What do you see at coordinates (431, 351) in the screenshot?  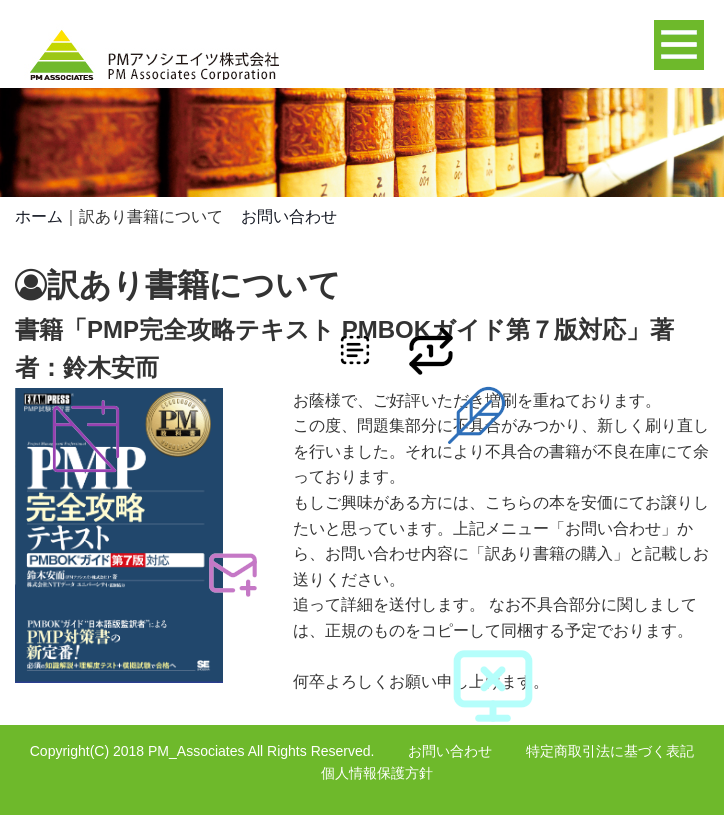 I see `repeat current track once` at bounding box center [431, 351].